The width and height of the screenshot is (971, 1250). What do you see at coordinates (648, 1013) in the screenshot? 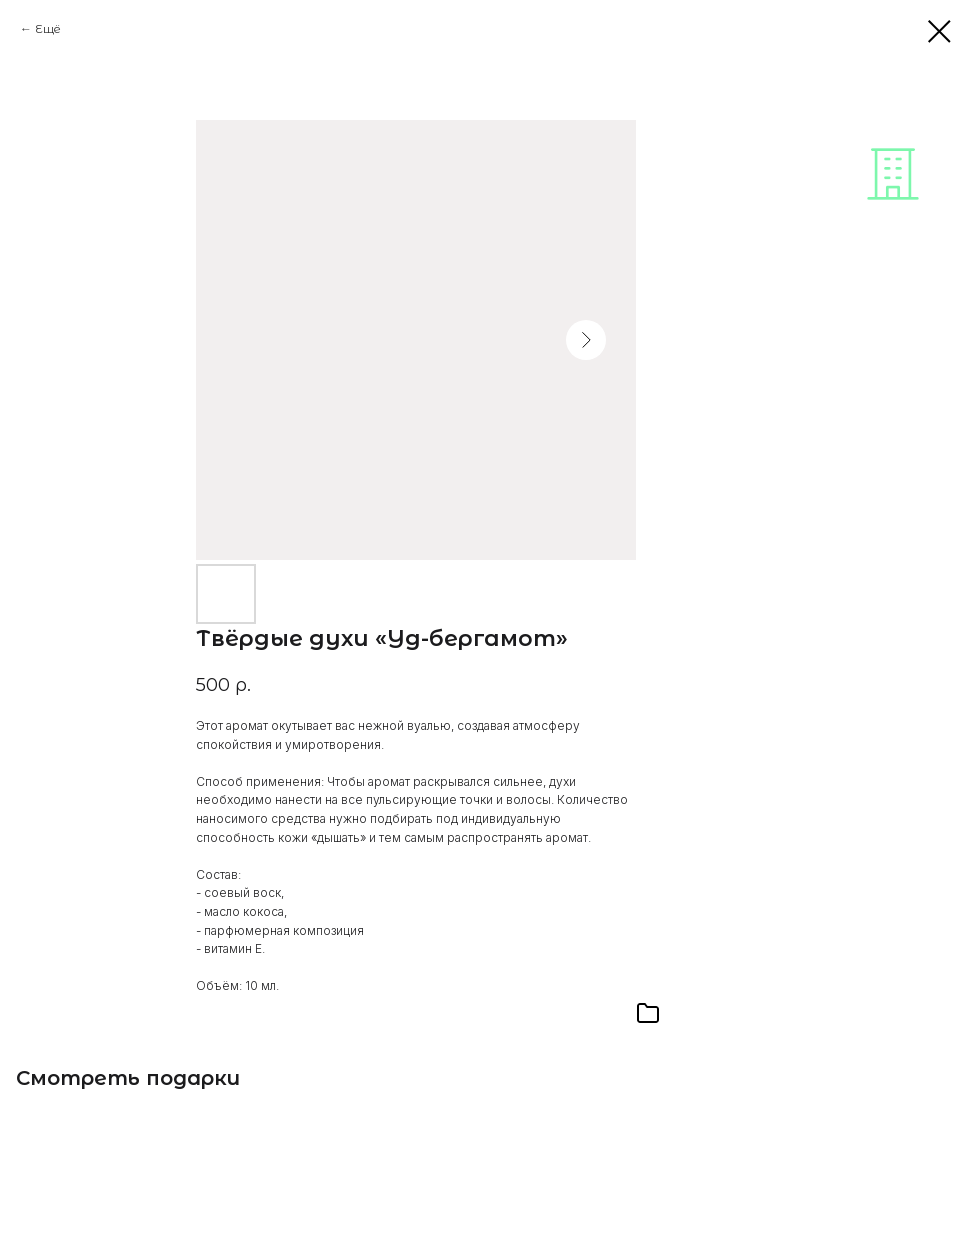
I see `open folder to view files` at bounding box center [648, 1013].